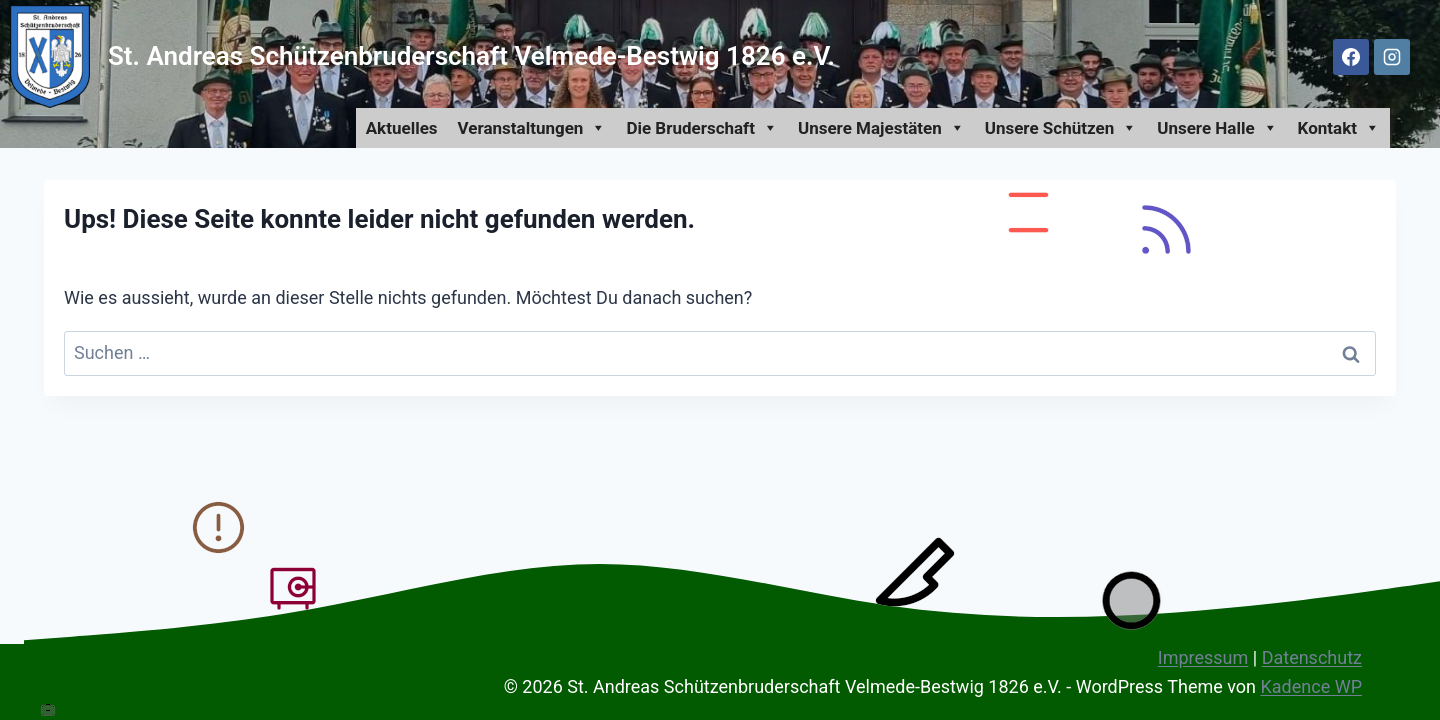 This screenshot has width=1440, height=720. Describe the element at coordinates (218, 527) in the screenshot. I see `indicates a warning or caution state` at that location.